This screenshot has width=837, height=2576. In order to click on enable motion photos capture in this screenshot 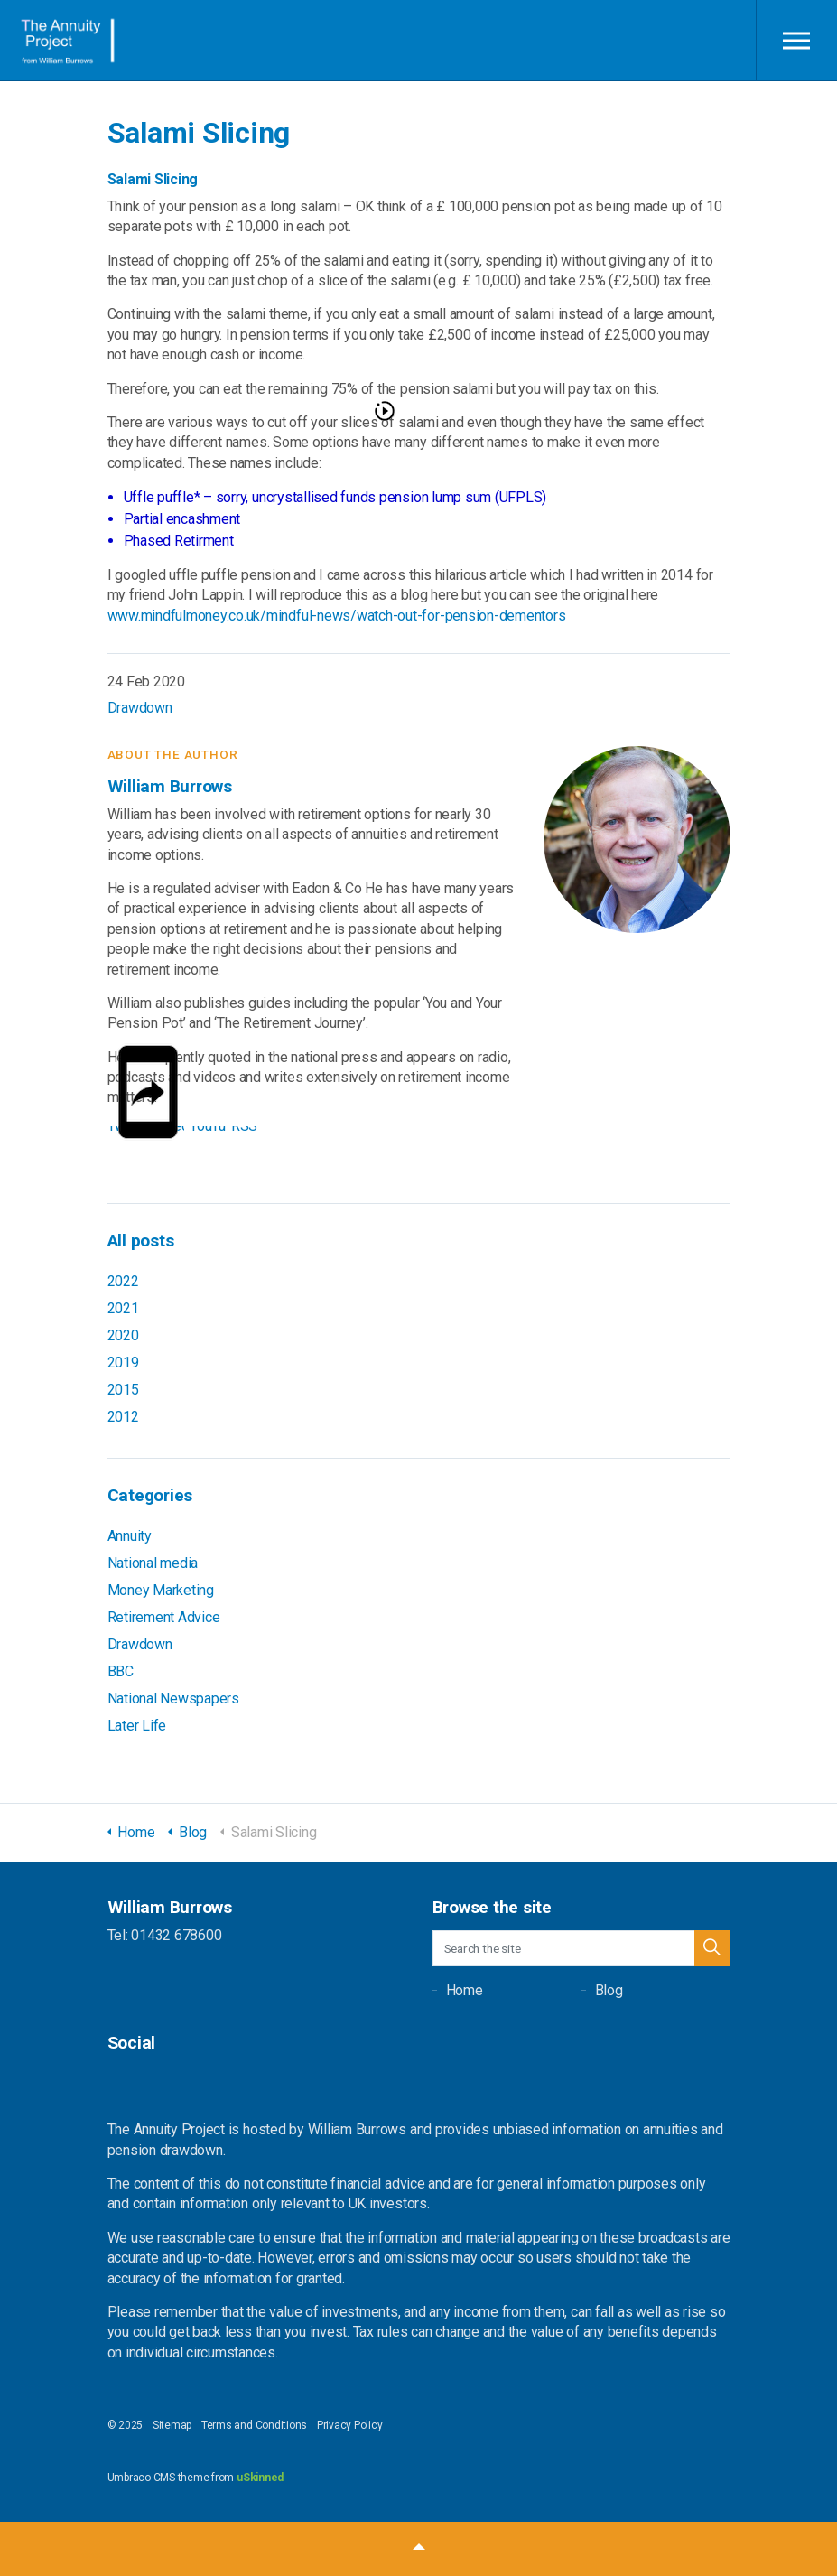, I will do `click(385, 411)`.